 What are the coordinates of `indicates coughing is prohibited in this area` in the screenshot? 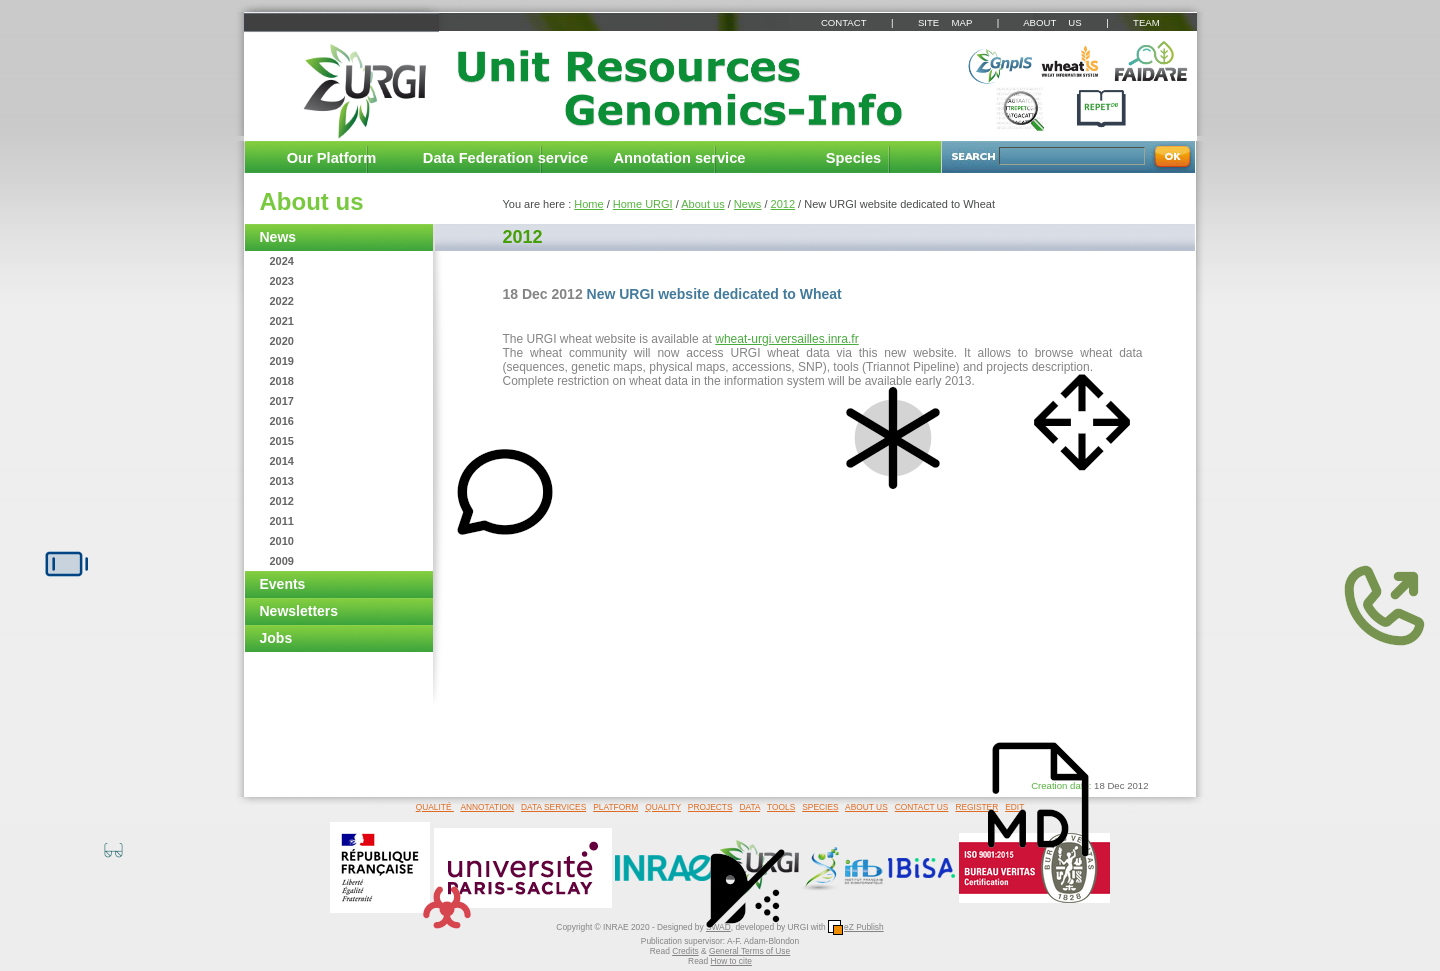 It's located at (745, 888).